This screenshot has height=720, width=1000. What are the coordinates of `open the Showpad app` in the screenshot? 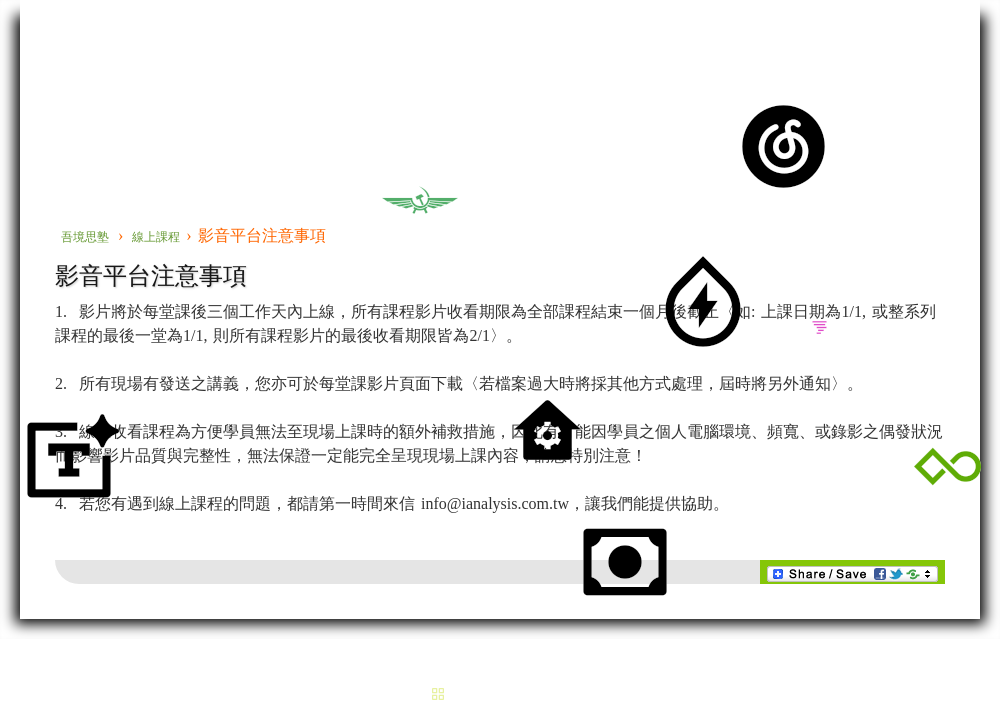 It's located at (947, 466).